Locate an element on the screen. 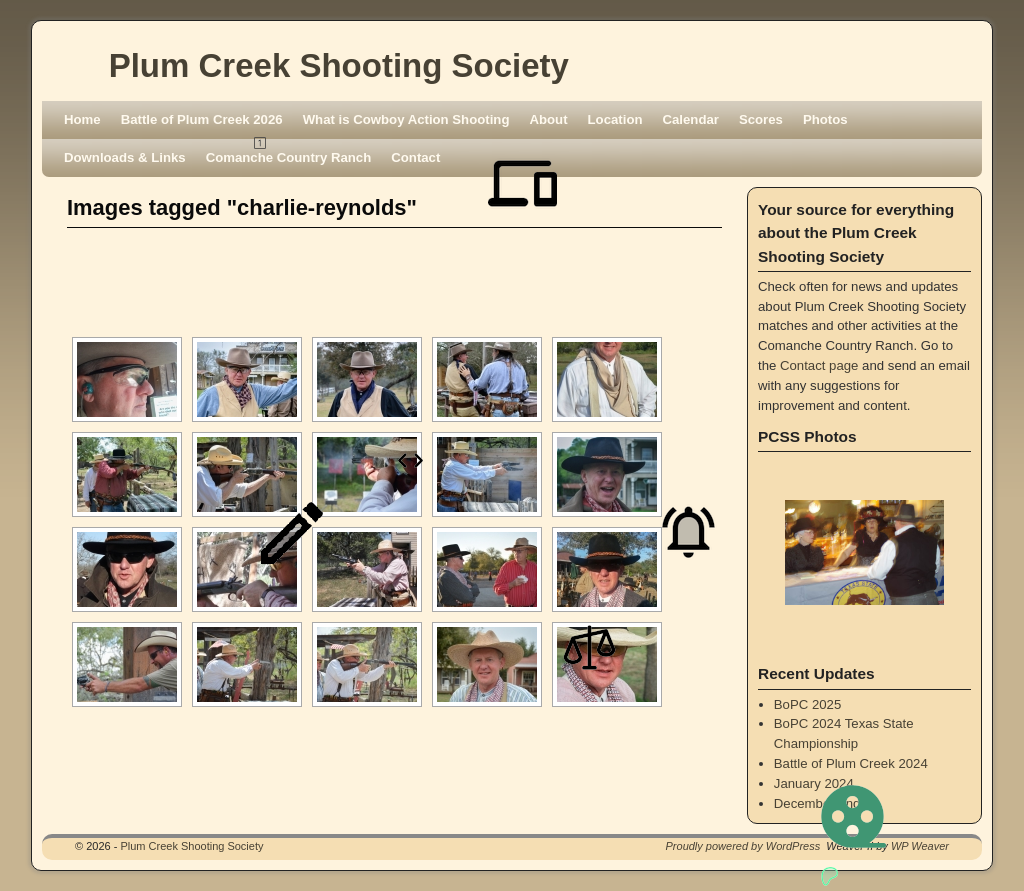 Image resolution: width=1024 pixels, height=891 pixels. access legal or terms of service information is located at coordinates (589, 647).